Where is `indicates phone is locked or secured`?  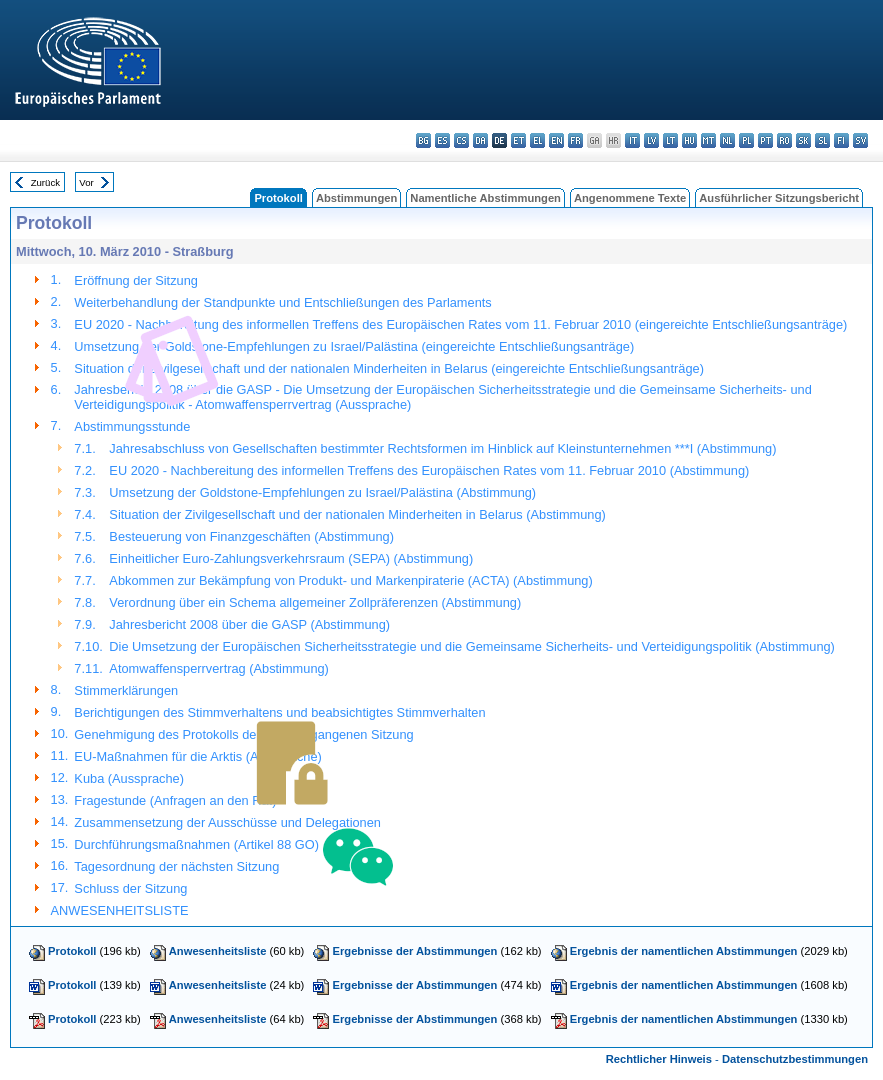 indicates phone is locked or secured is located at coordinates (286, 763).